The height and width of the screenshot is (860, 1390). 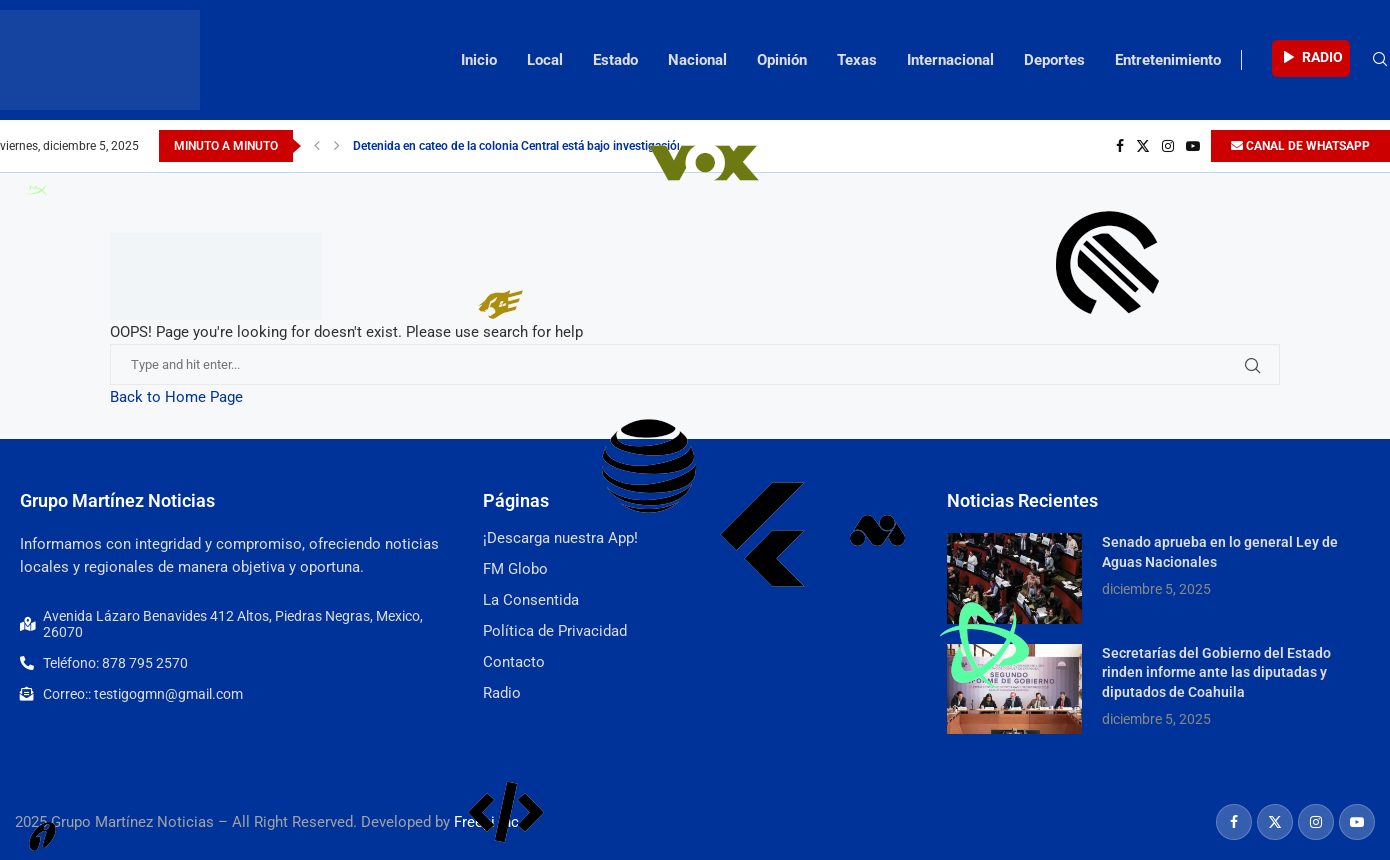 What do you see at coordinates (500, 304) in the screenshot?
I see `fastify web framework logo` at bounding box center [500, 304].